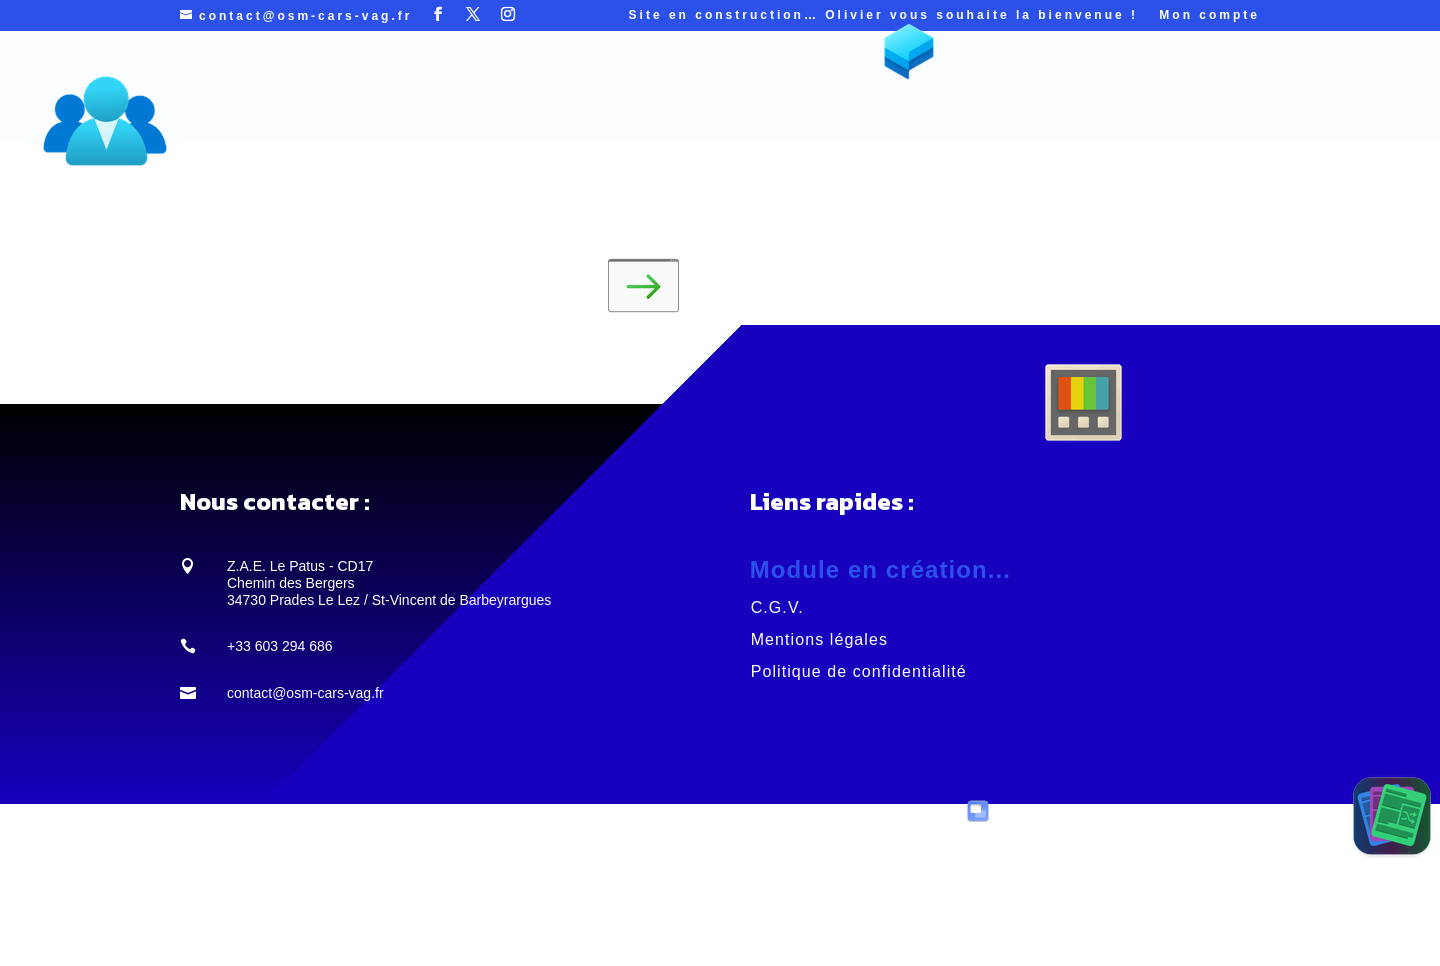 The width and height of the screenshot is (1440, 966). Describe the element at coordinates (909, 52) in the screenshot. I see `open the assistant app` at that location.